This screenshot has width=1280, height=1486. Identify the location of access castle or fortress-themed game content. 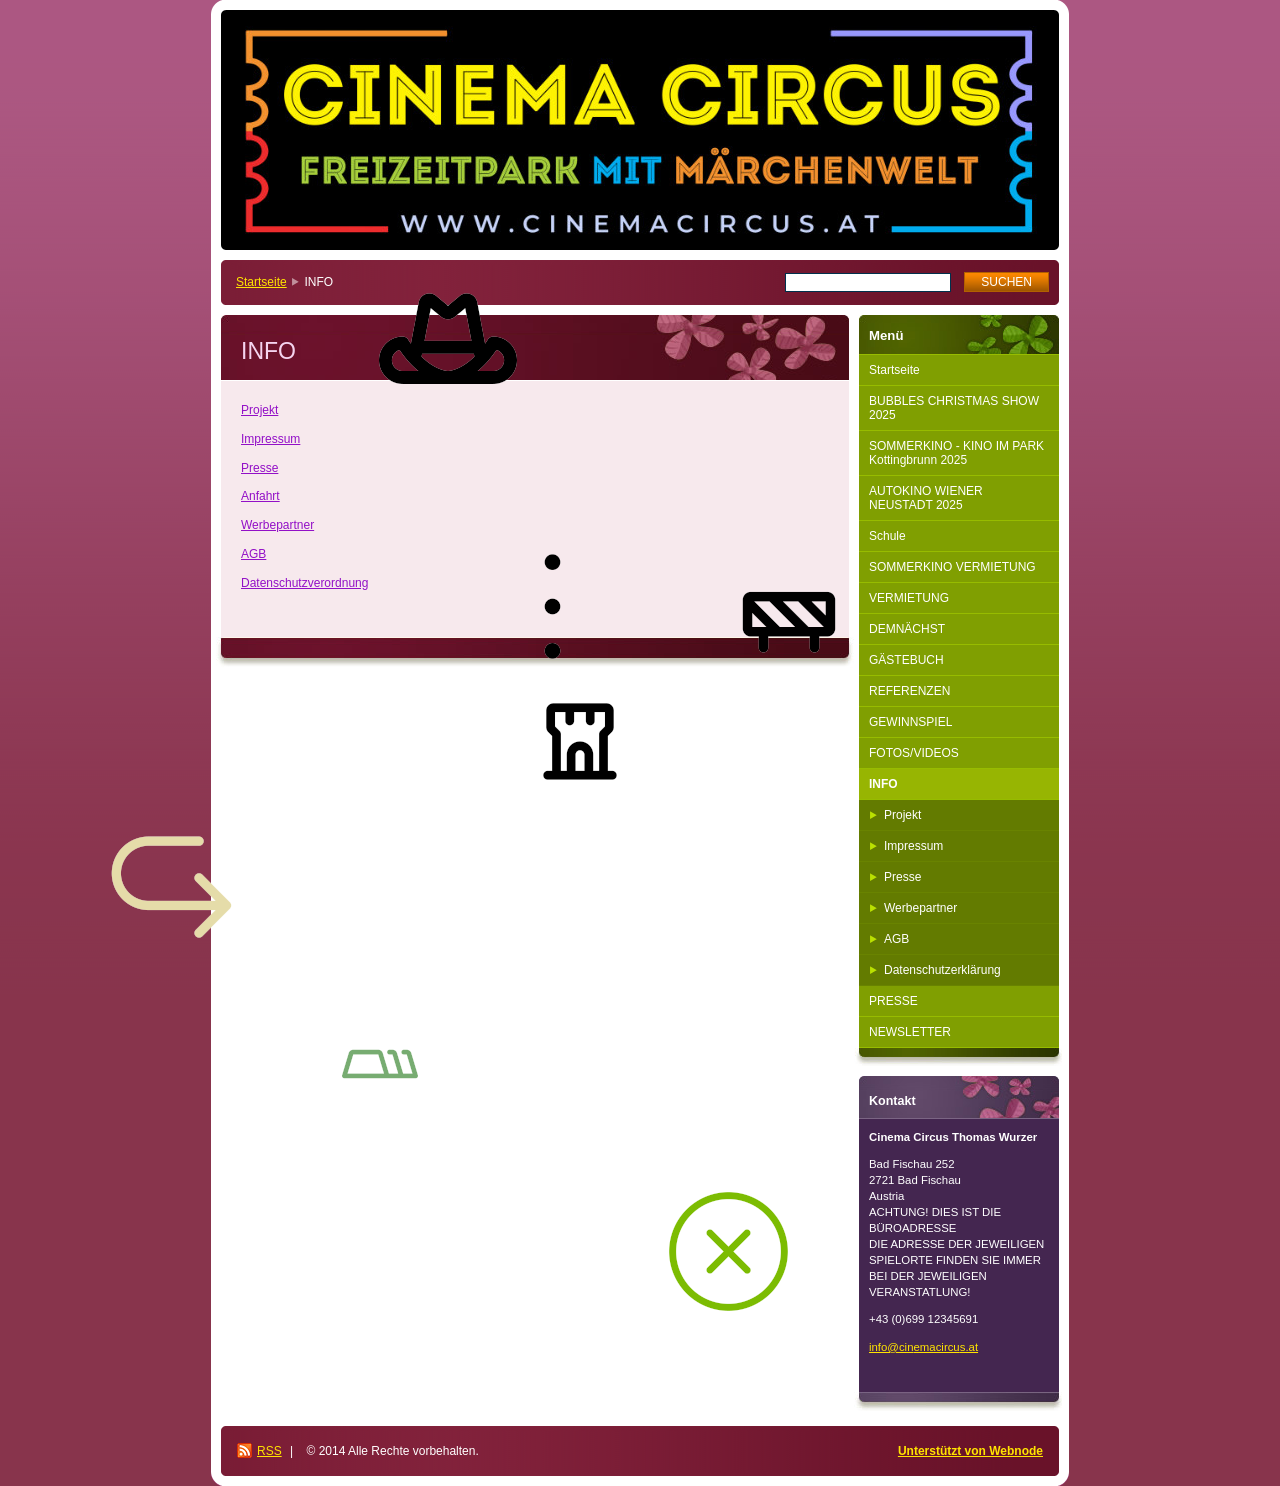
(580, 740).